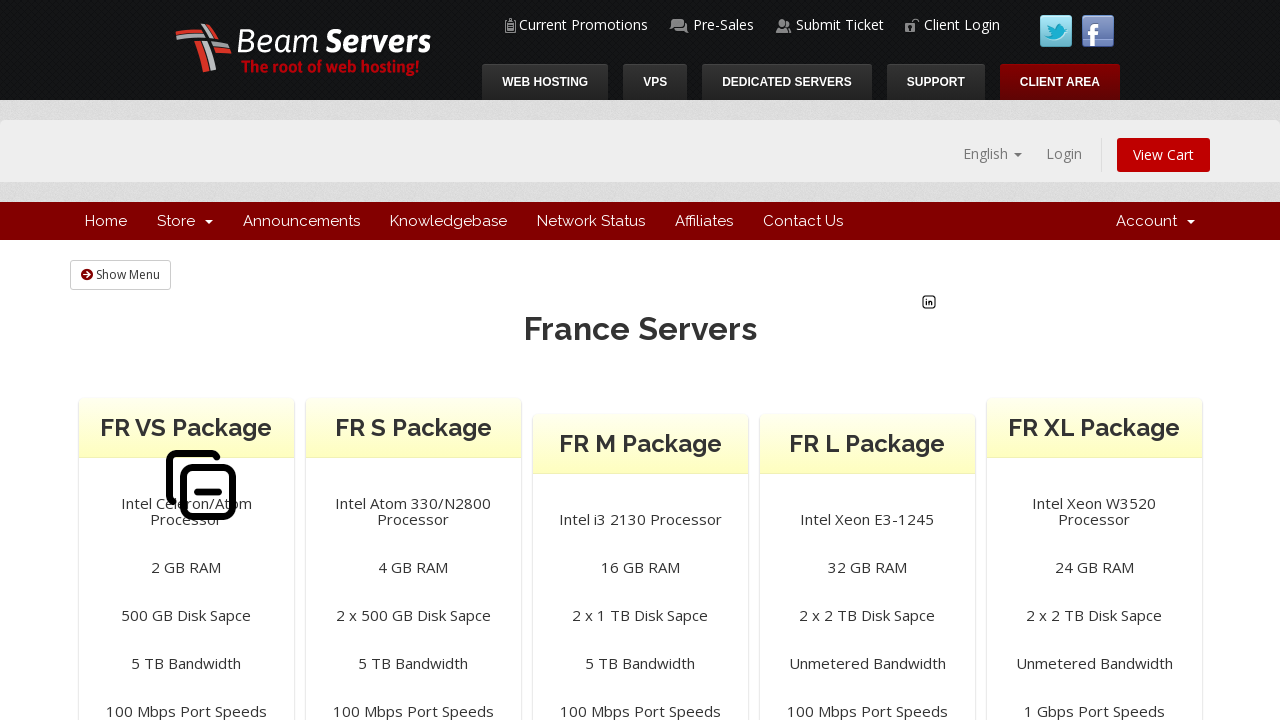 The height and width of the screenshot is (720, 1280). Describe the element at coordinates (929, 302) in the screenshot. I see `connect with LinkedIn` at that location.